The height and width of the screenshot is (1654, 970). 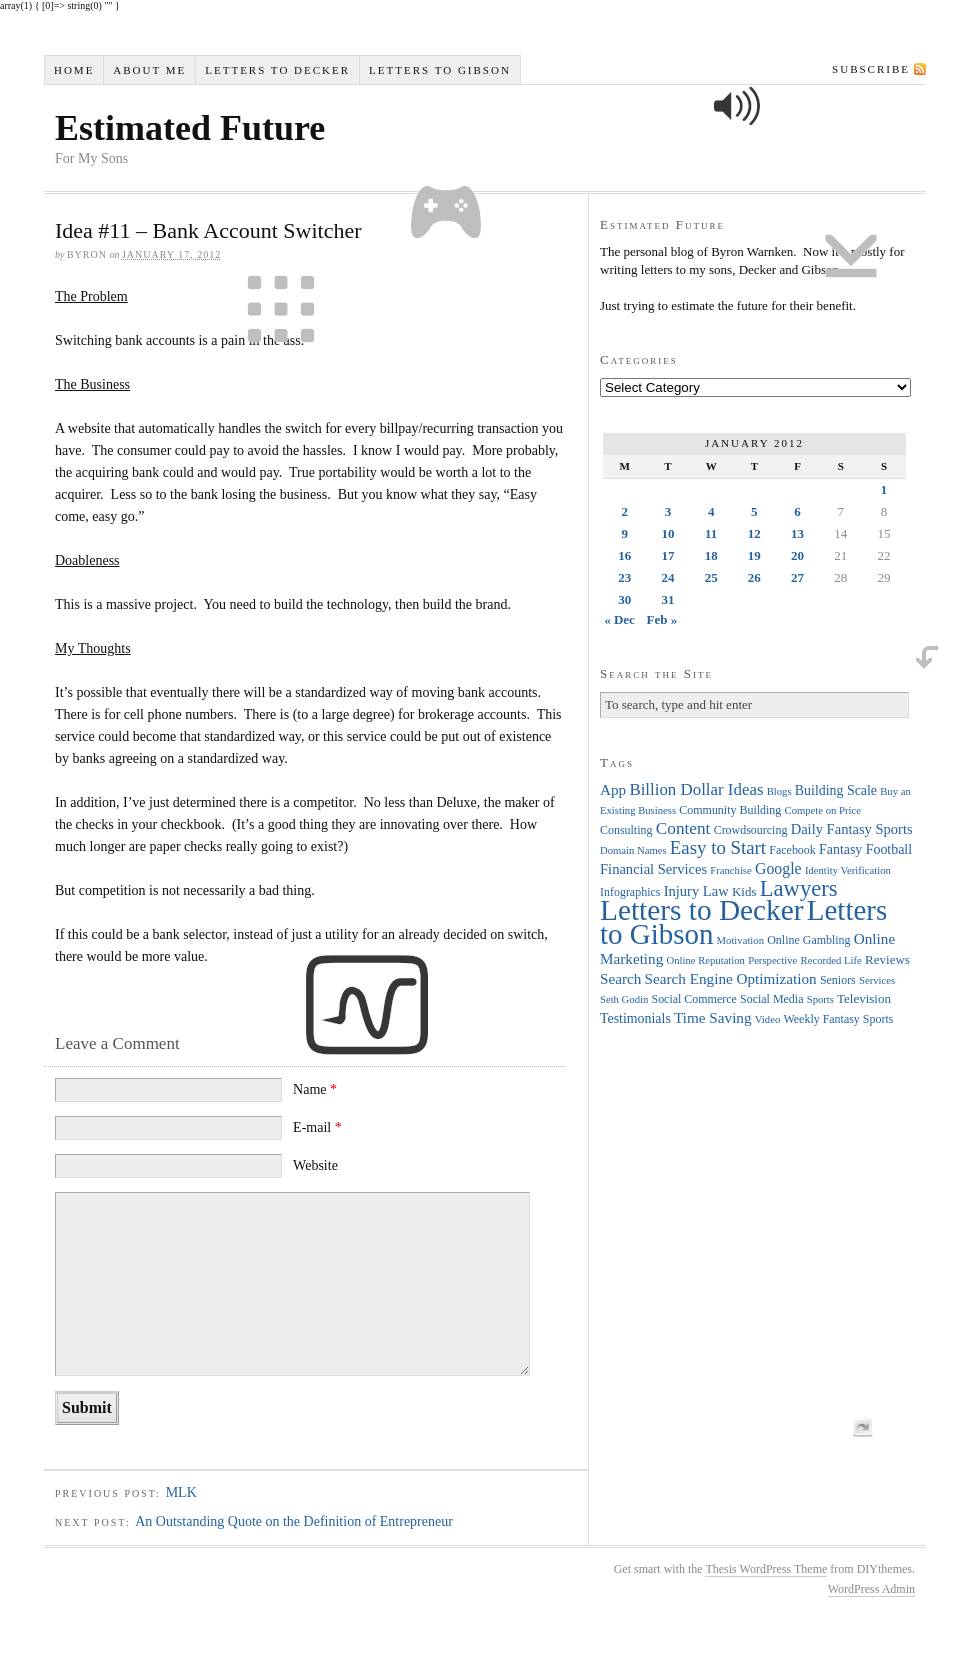 What do you see at coordinates (367, 1001) in the screenshot?
I see `view system resource usage and performance metrics` at bounding box center [367, 1001].